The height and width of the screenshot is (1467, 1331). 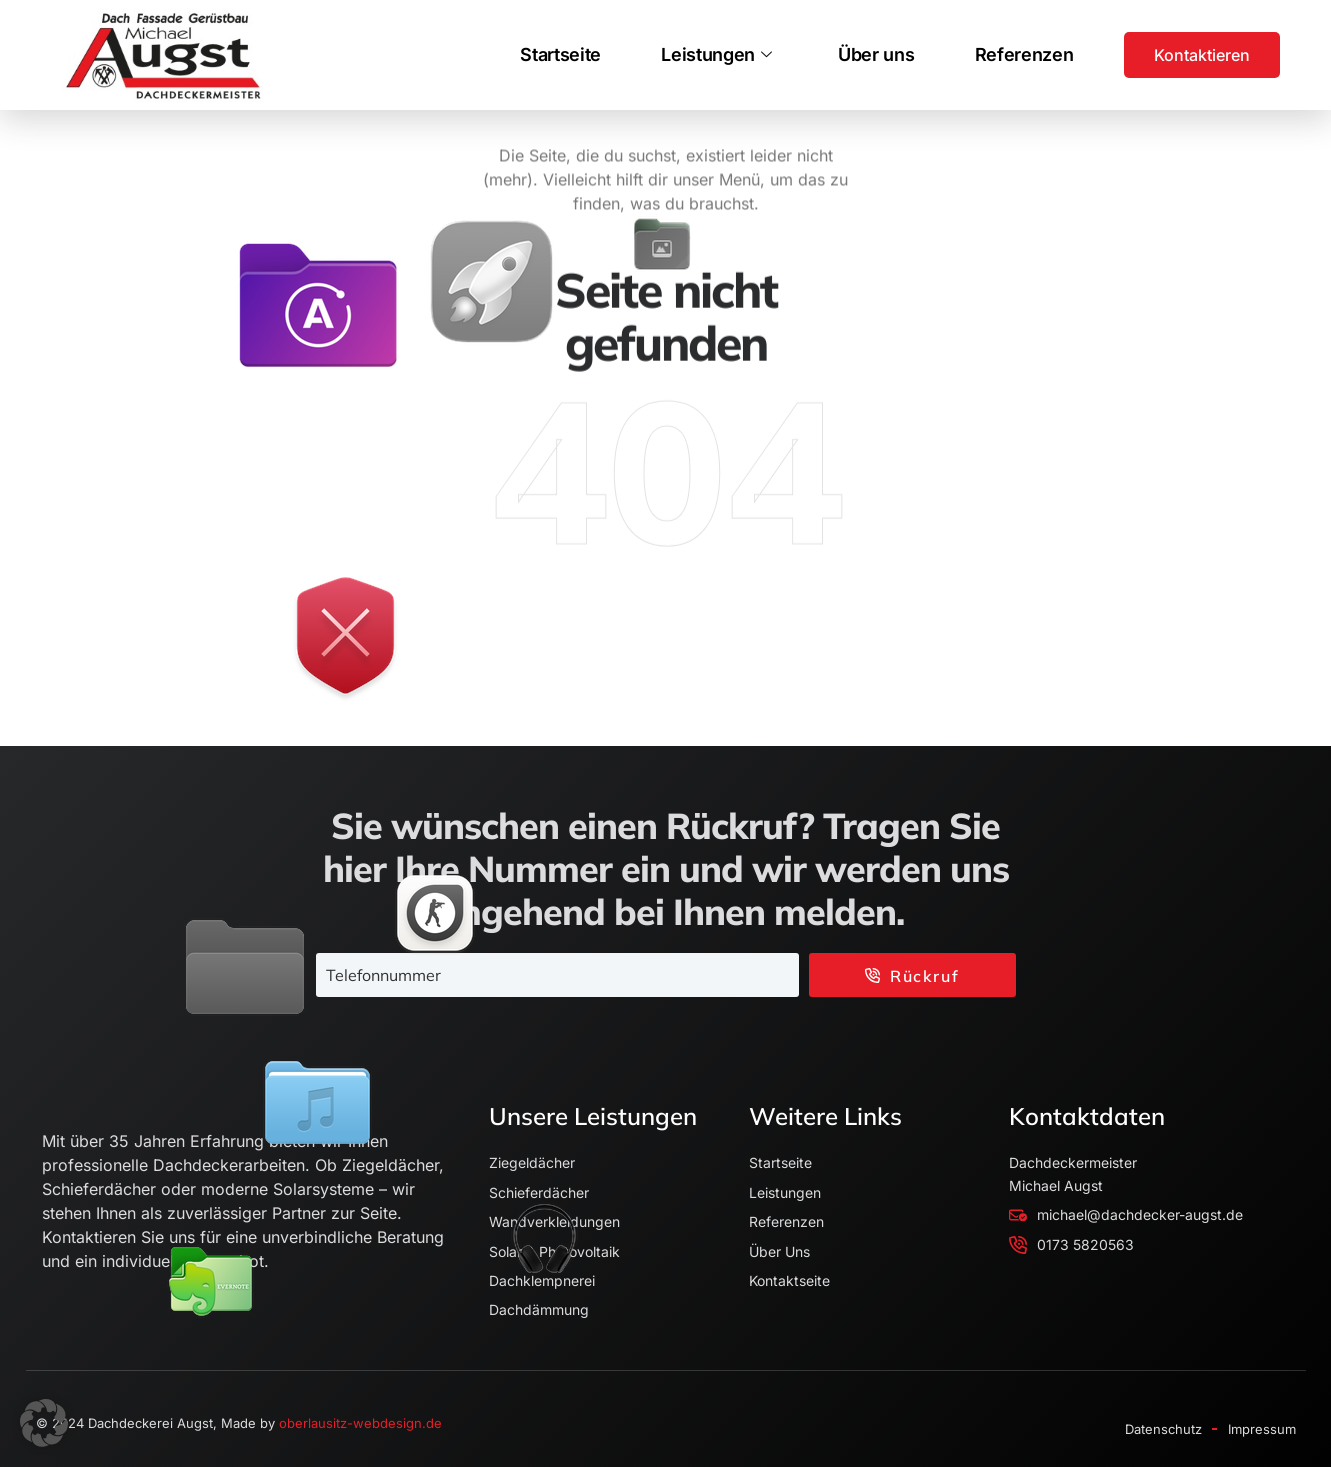 What do you see at coordinates (662, 244) in the screenshot?
I see `open your pictures folder` at bounding box center [662, 244].